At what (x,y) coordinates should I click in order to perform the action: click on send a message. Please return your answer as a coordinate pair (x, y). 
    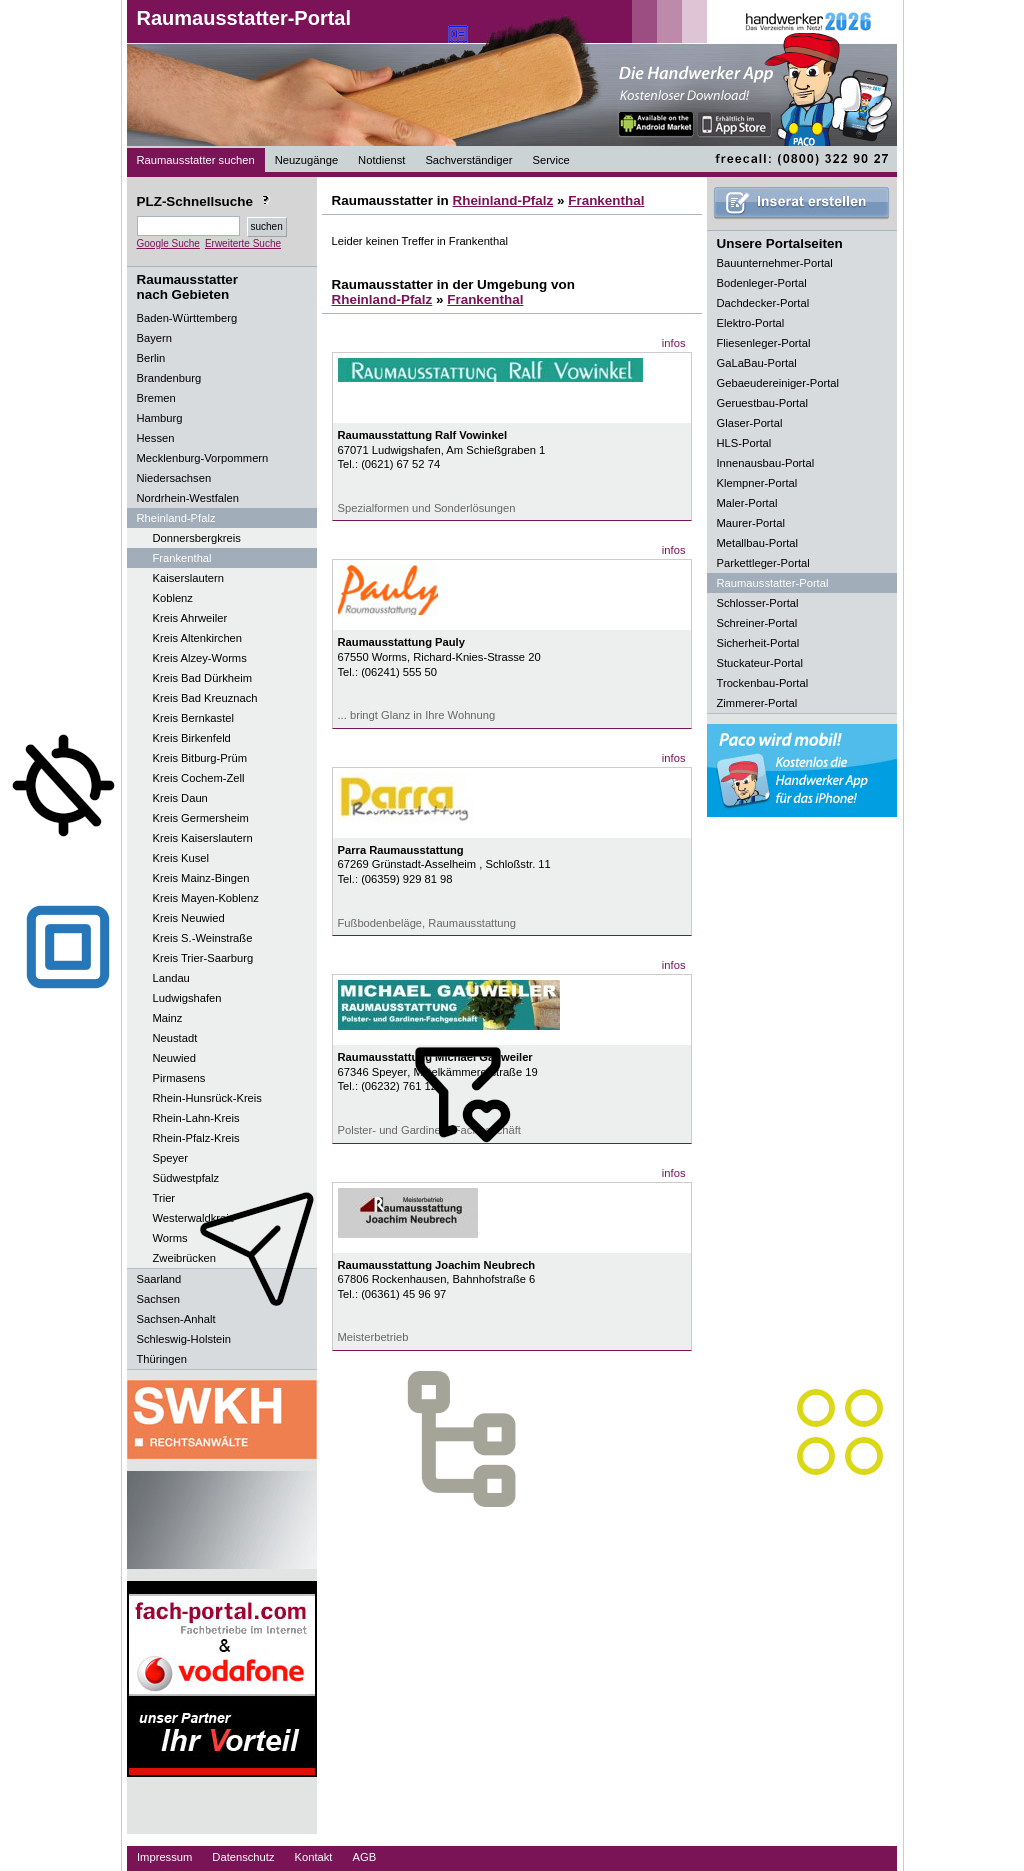
    Looking at the image, I should click on (261, 1245).